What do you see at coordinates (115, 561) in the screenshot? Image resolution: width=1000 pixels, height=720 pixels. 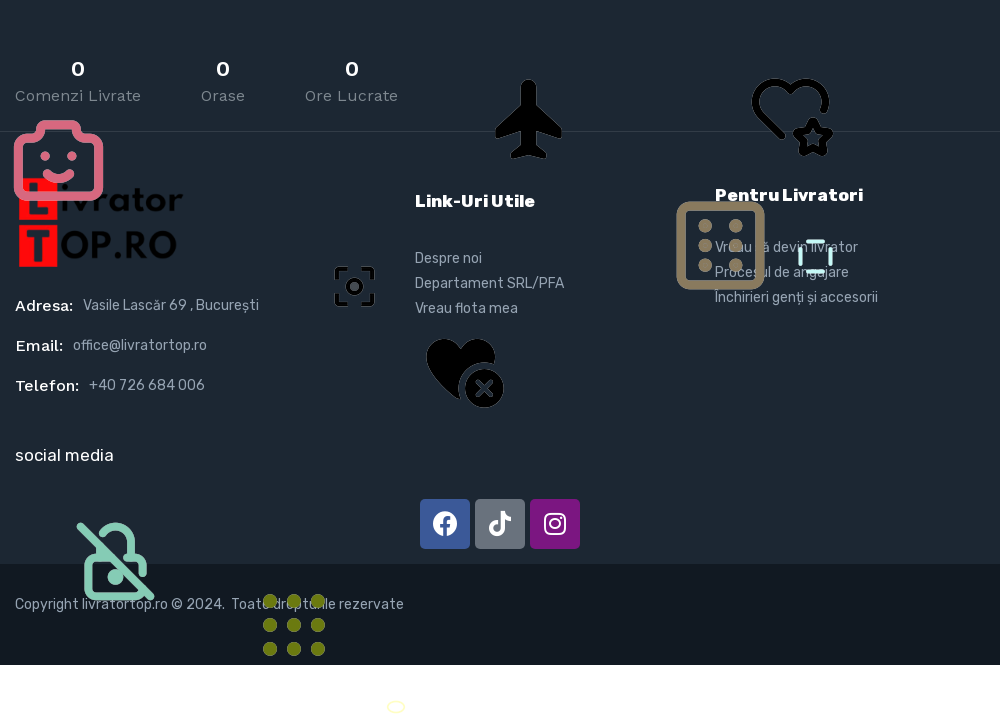 I see `unlock or disable security lock` at bounding box center [115, 561].